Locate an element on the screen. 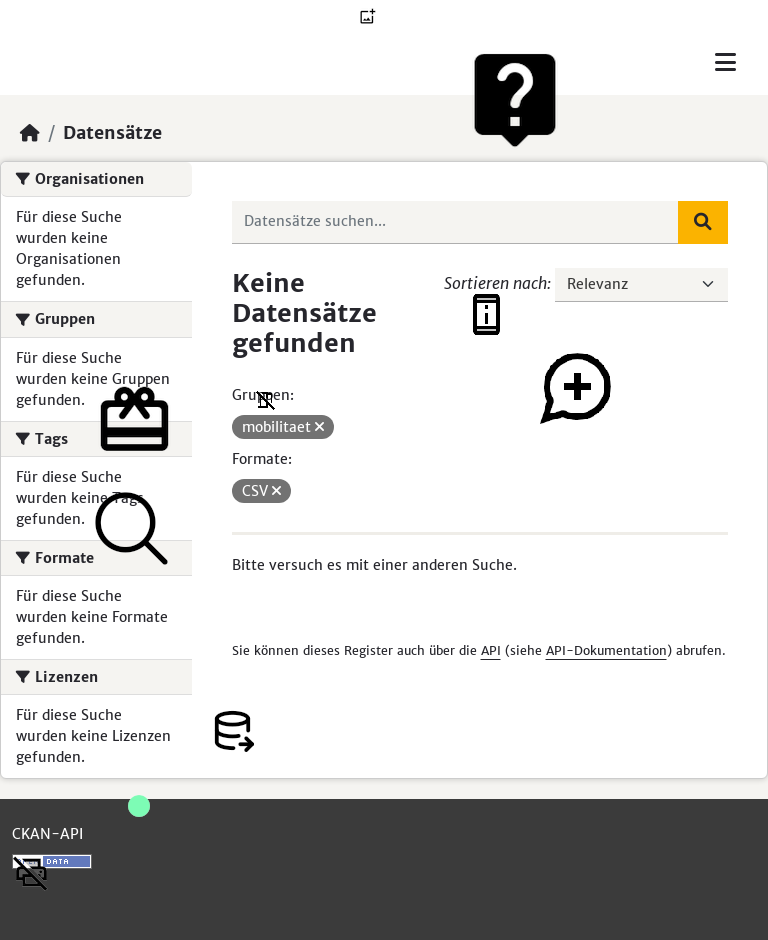 This screenshot has height=940, width=768. printing is disabled or unavailable is located at coordinates (31, 872).